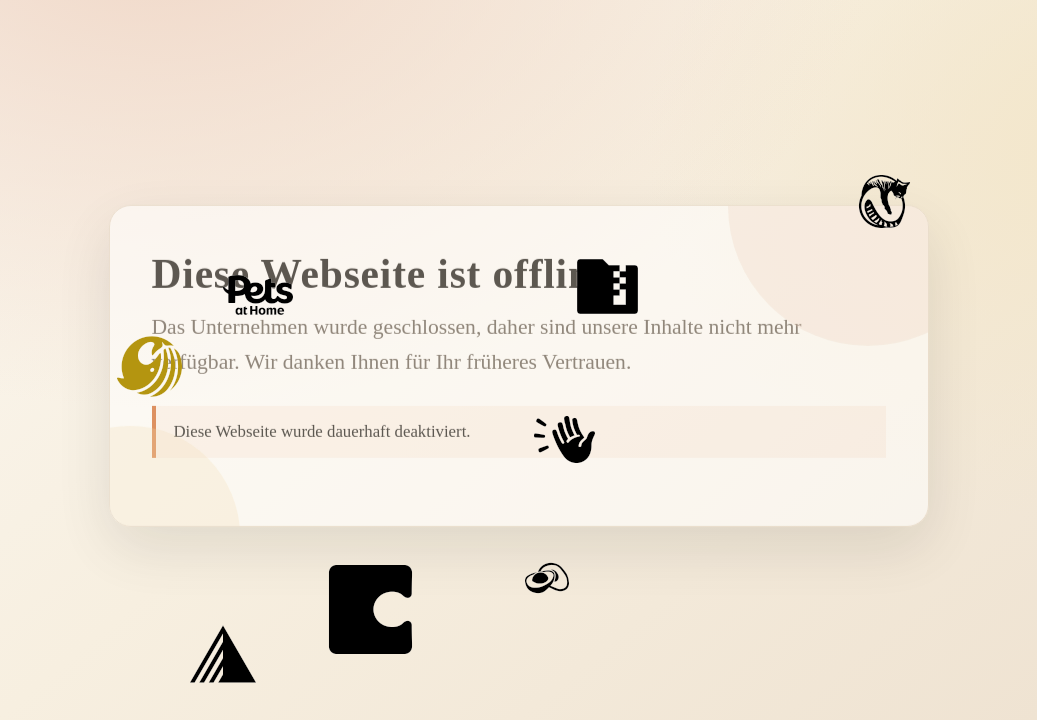 The height and width of the screenshot is (720, 1037). I want to click on exoscale cloud services logo, so click(223, 654).